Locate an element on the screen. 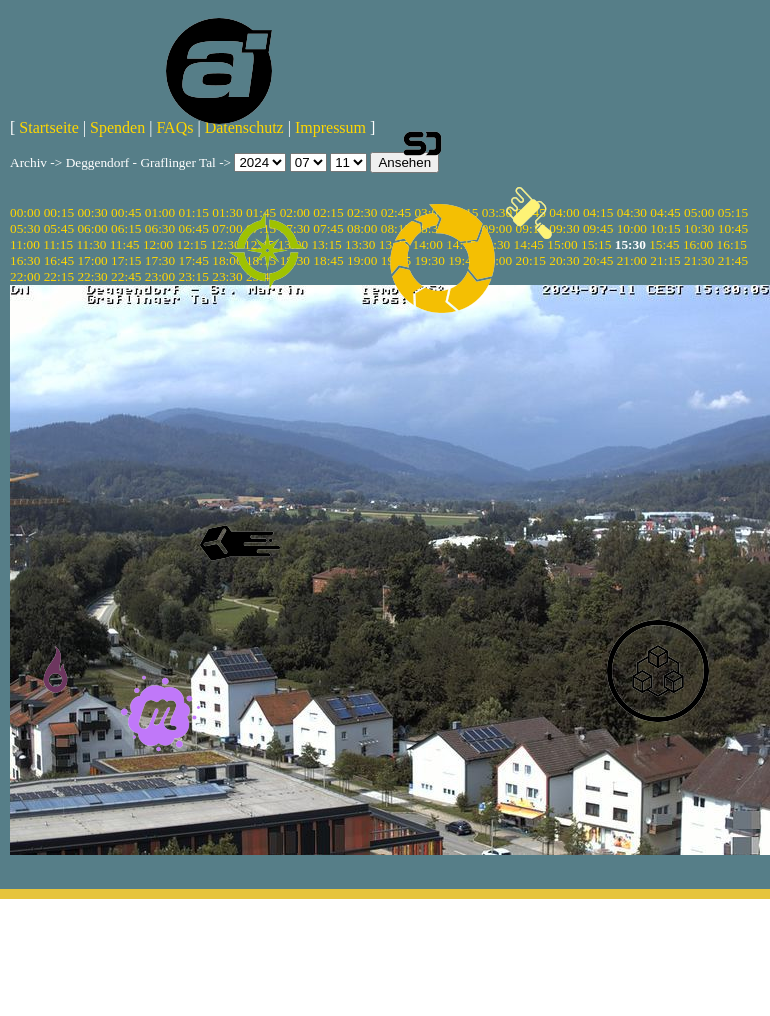 The height and width of the screenshot is (1016, 770). tRPC framework logo is located at coordinates (658, 671).